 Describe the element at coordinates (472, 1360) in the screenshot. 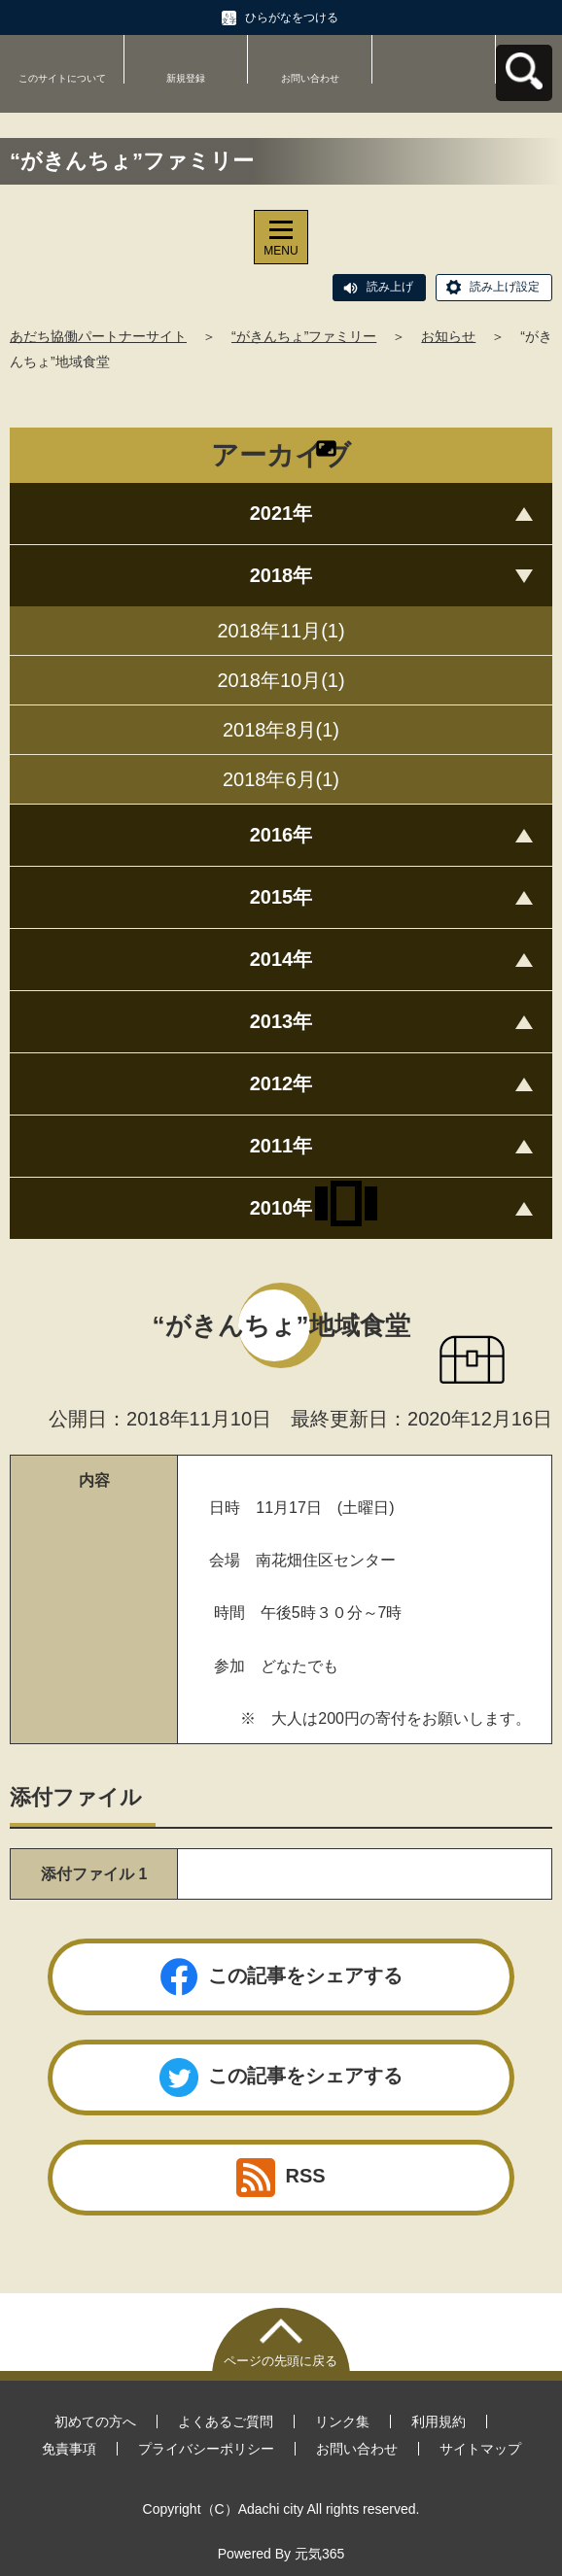

I see `access your rewards or collected items` at that location.